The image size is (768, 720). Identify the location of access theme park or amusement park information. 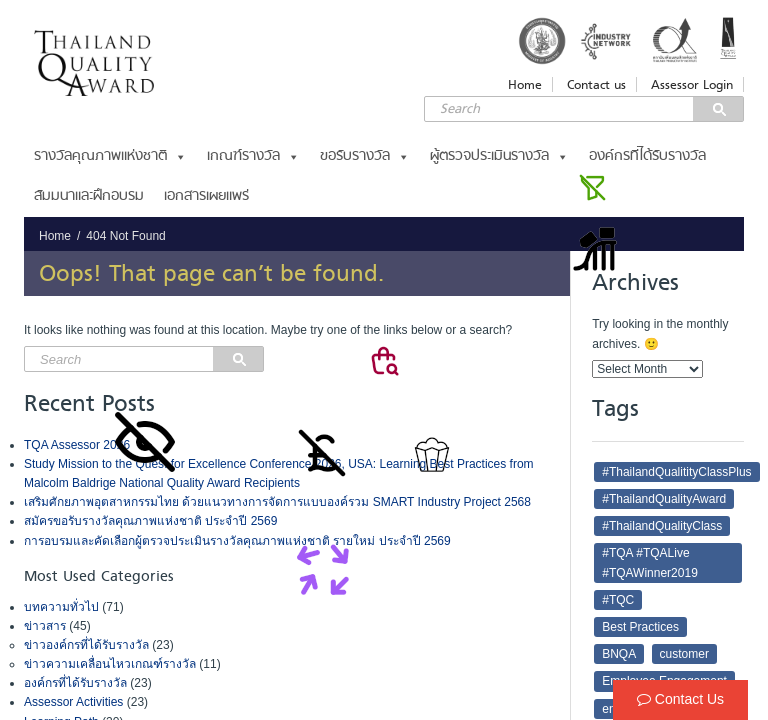
(595, 249).